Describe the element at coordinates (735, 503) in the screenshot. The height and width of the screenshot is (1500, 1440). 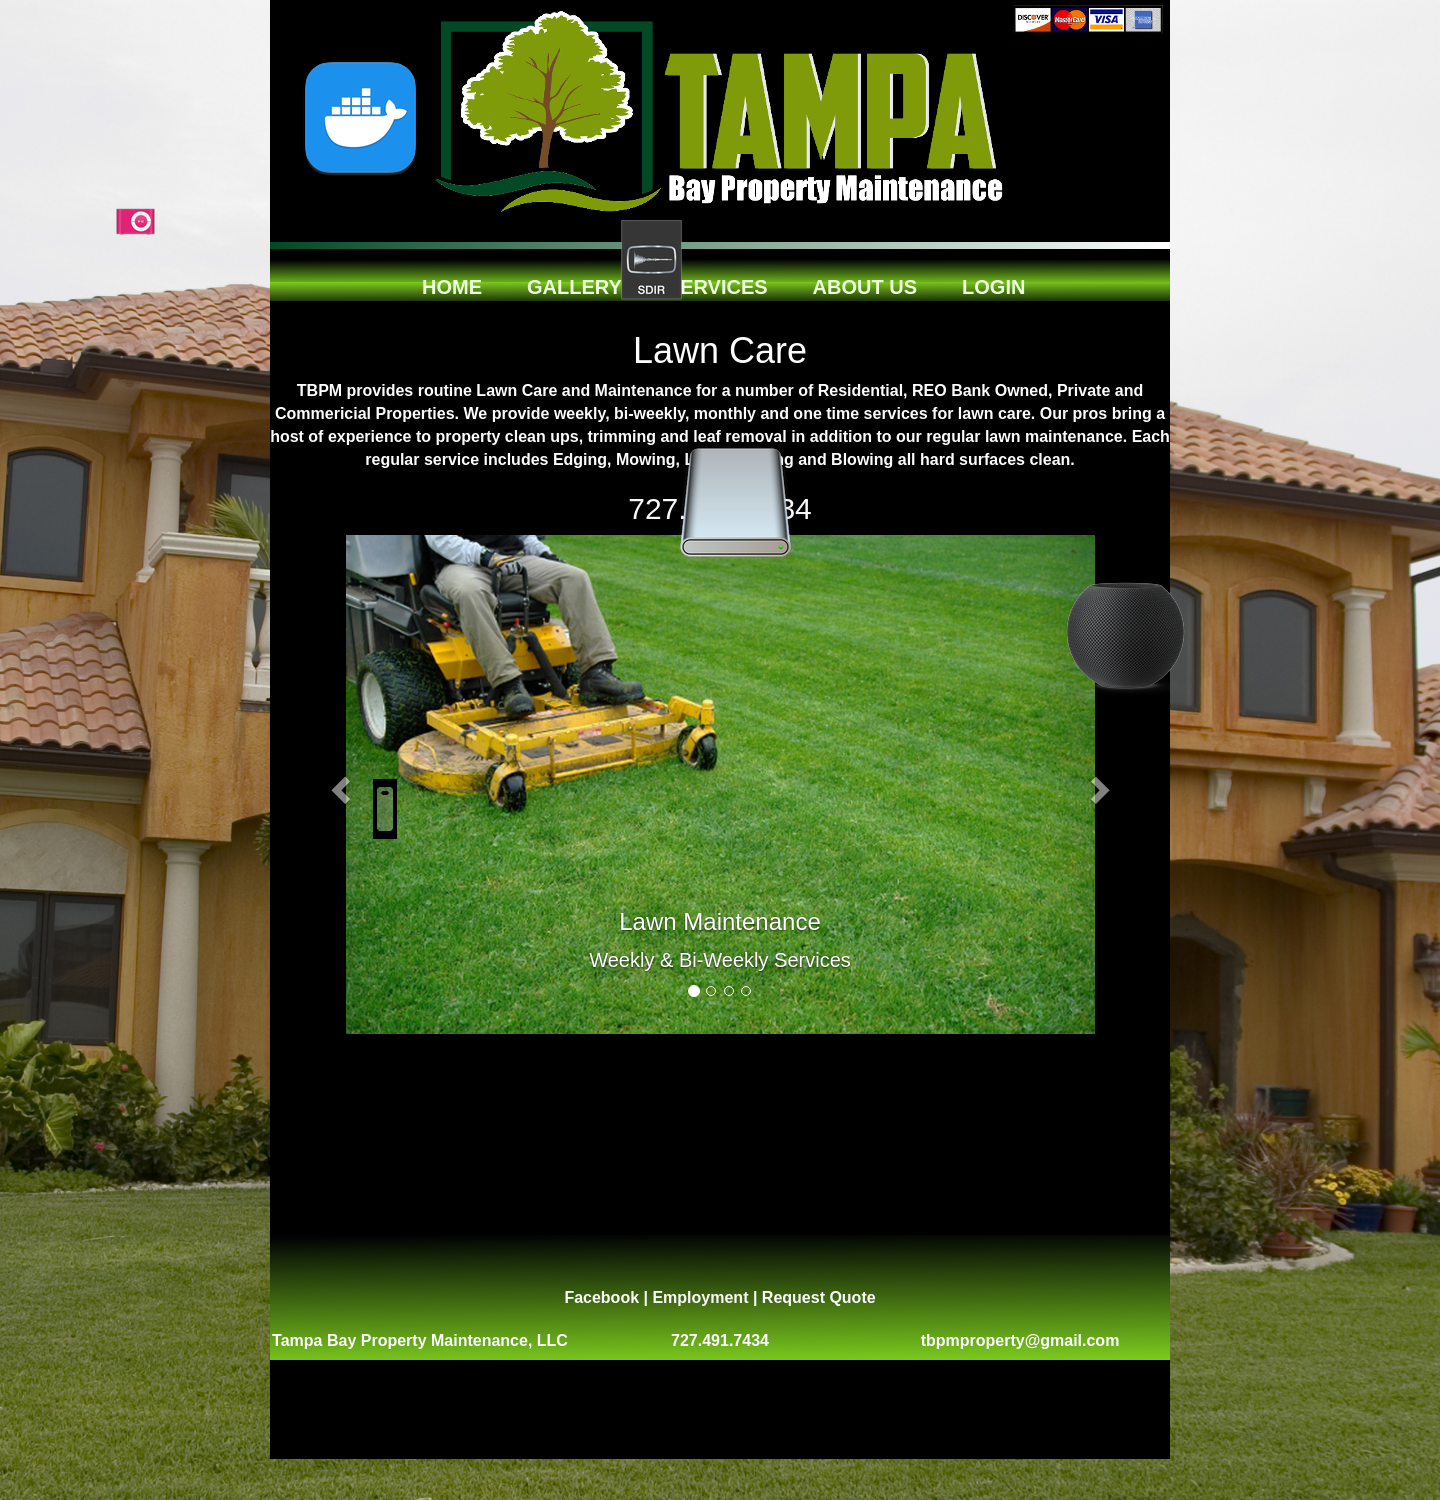
I see `access removable storage device` at that location.